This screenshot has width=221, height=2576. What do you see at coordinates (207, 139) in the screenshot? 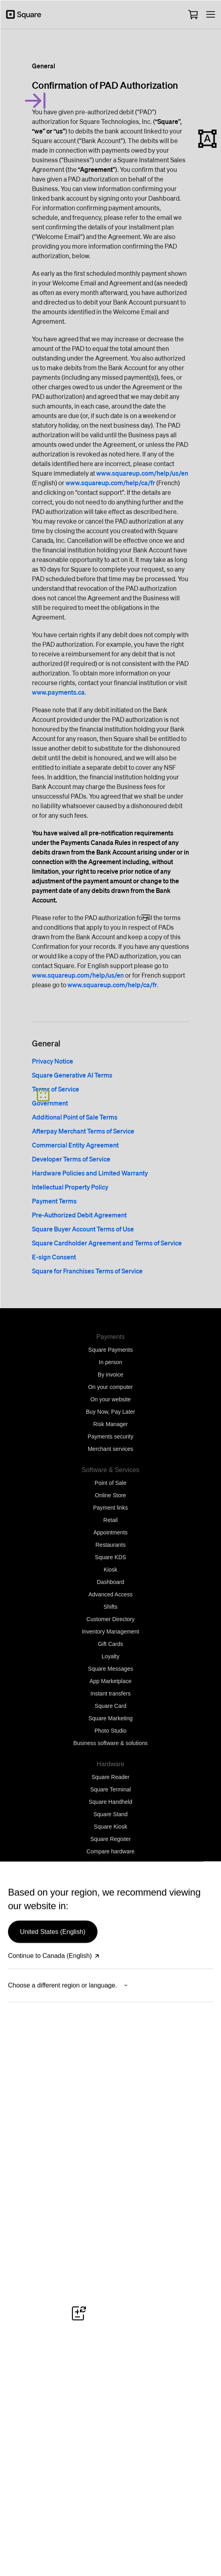
I see `format or edit text box properties` at bounding box center [207, 139].